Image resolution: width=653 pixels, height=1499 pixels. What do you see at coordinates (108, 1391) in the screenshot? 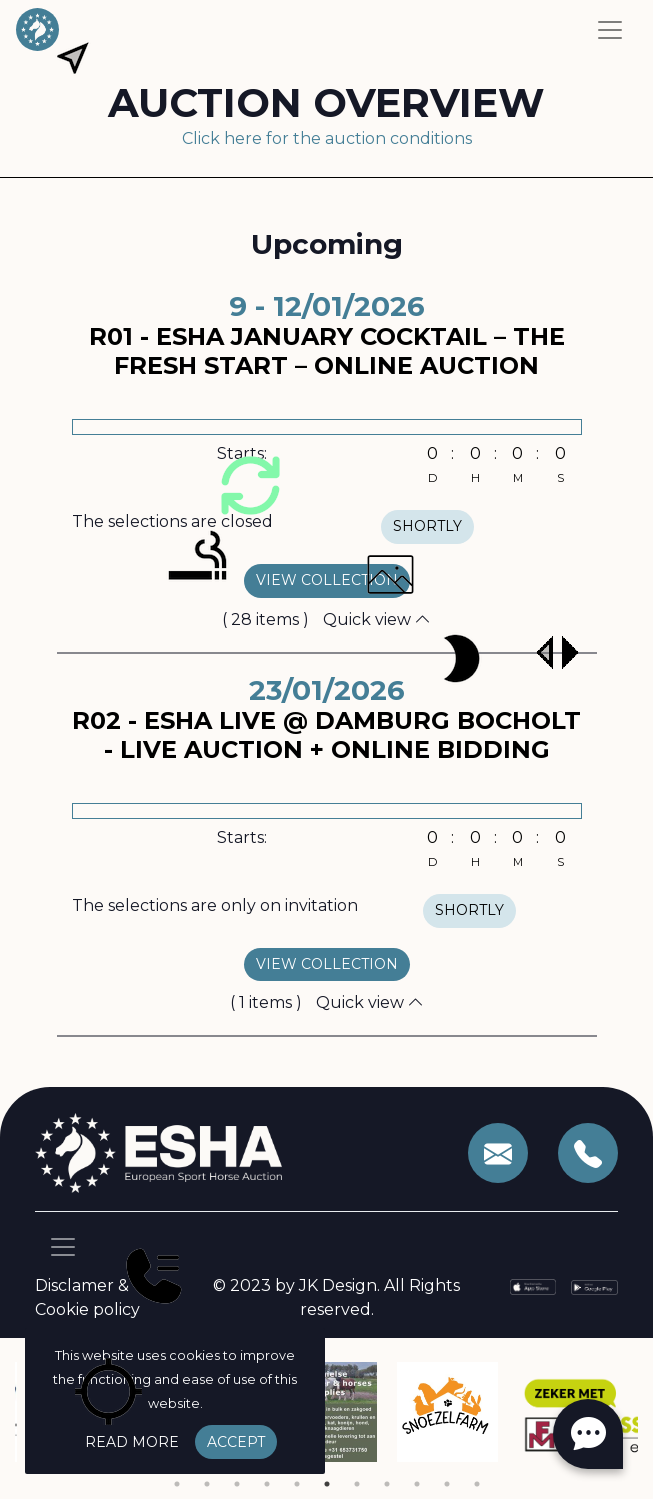
I see `GPS signal is searching or not yet locked` at bounding box center [108, 1391].